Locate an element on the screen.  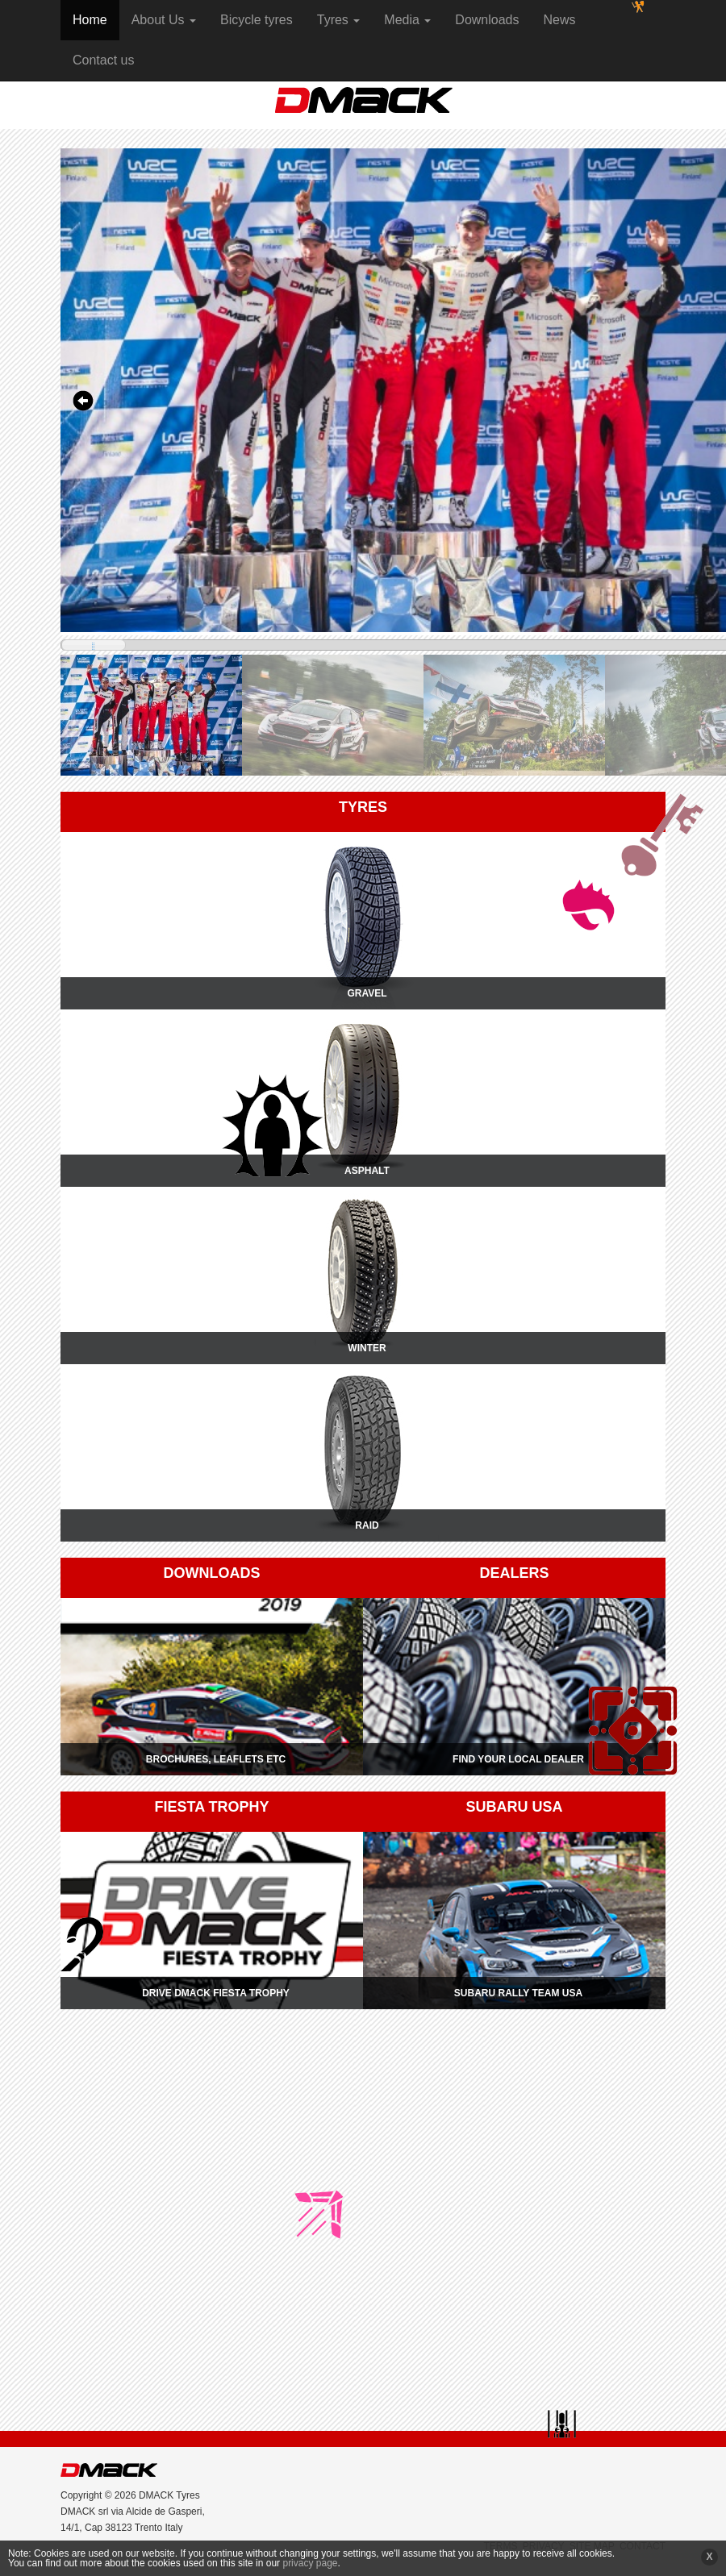
equip armored boomerang weapon is located at coordinates (319, 2214).